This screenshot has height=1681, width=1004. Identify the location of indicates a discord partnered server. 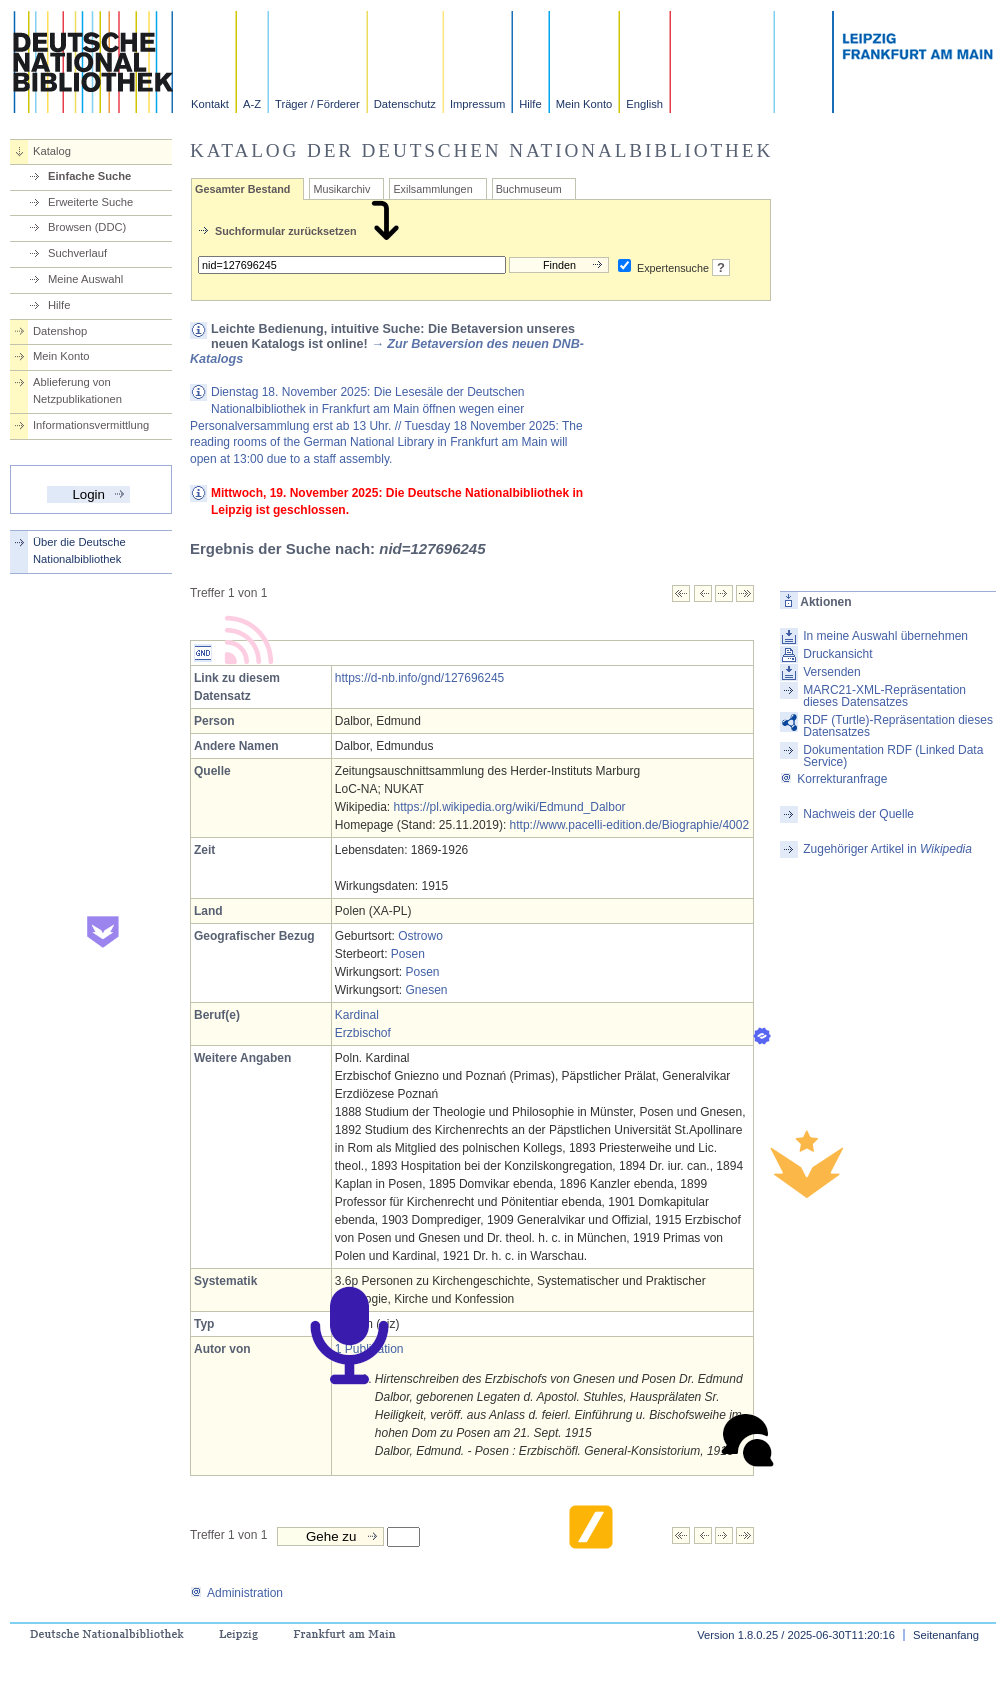
(762, 1036).